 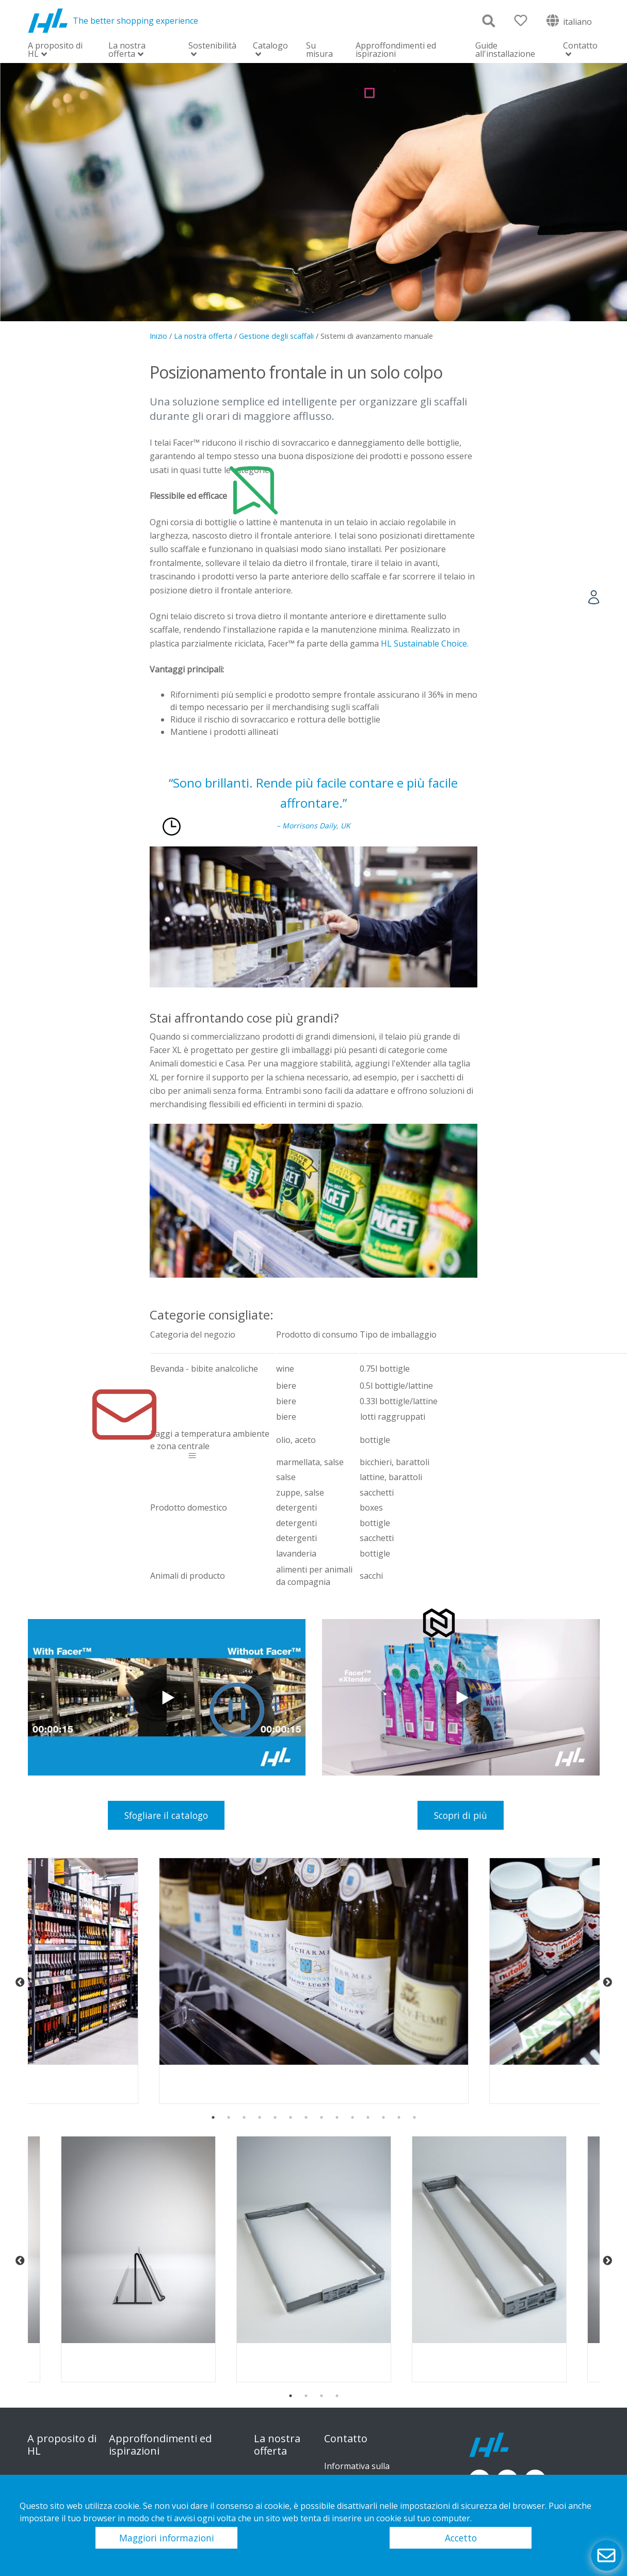 What do you see at coordinates (593, 597) in the screenshot?
I see `view your profile` at bounding box center [593, 597].